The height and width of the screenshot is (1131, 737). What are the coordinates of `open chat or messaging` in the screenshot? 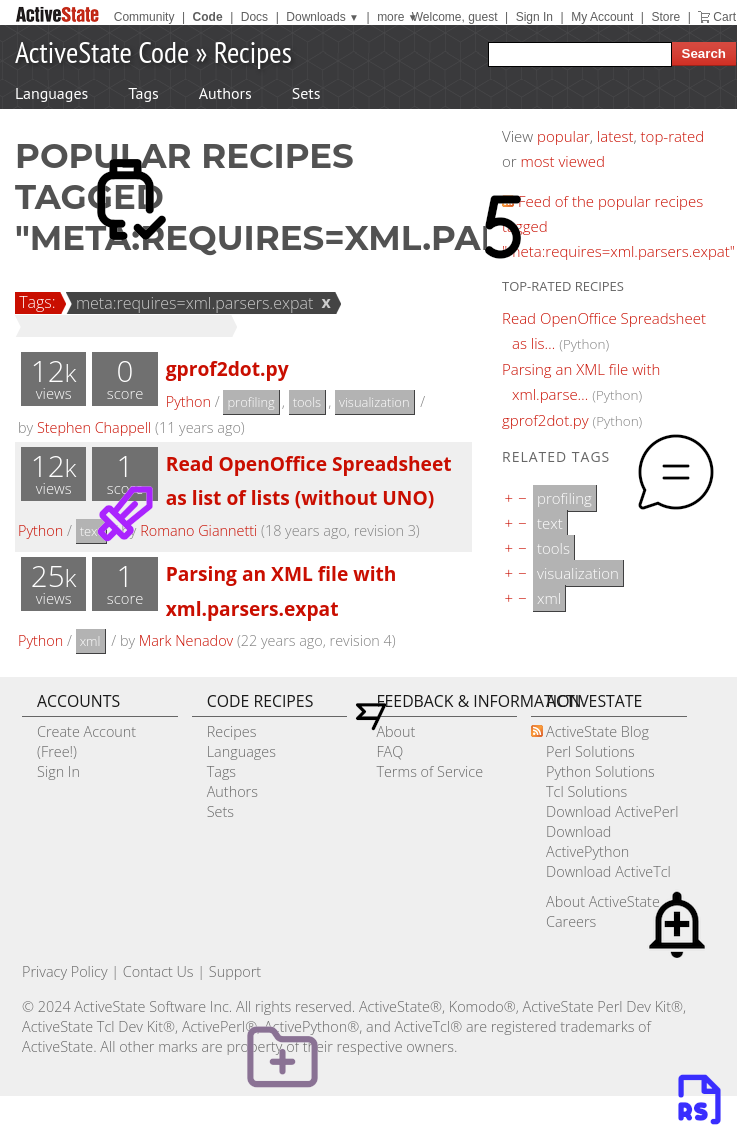 It's located at (676, 472).